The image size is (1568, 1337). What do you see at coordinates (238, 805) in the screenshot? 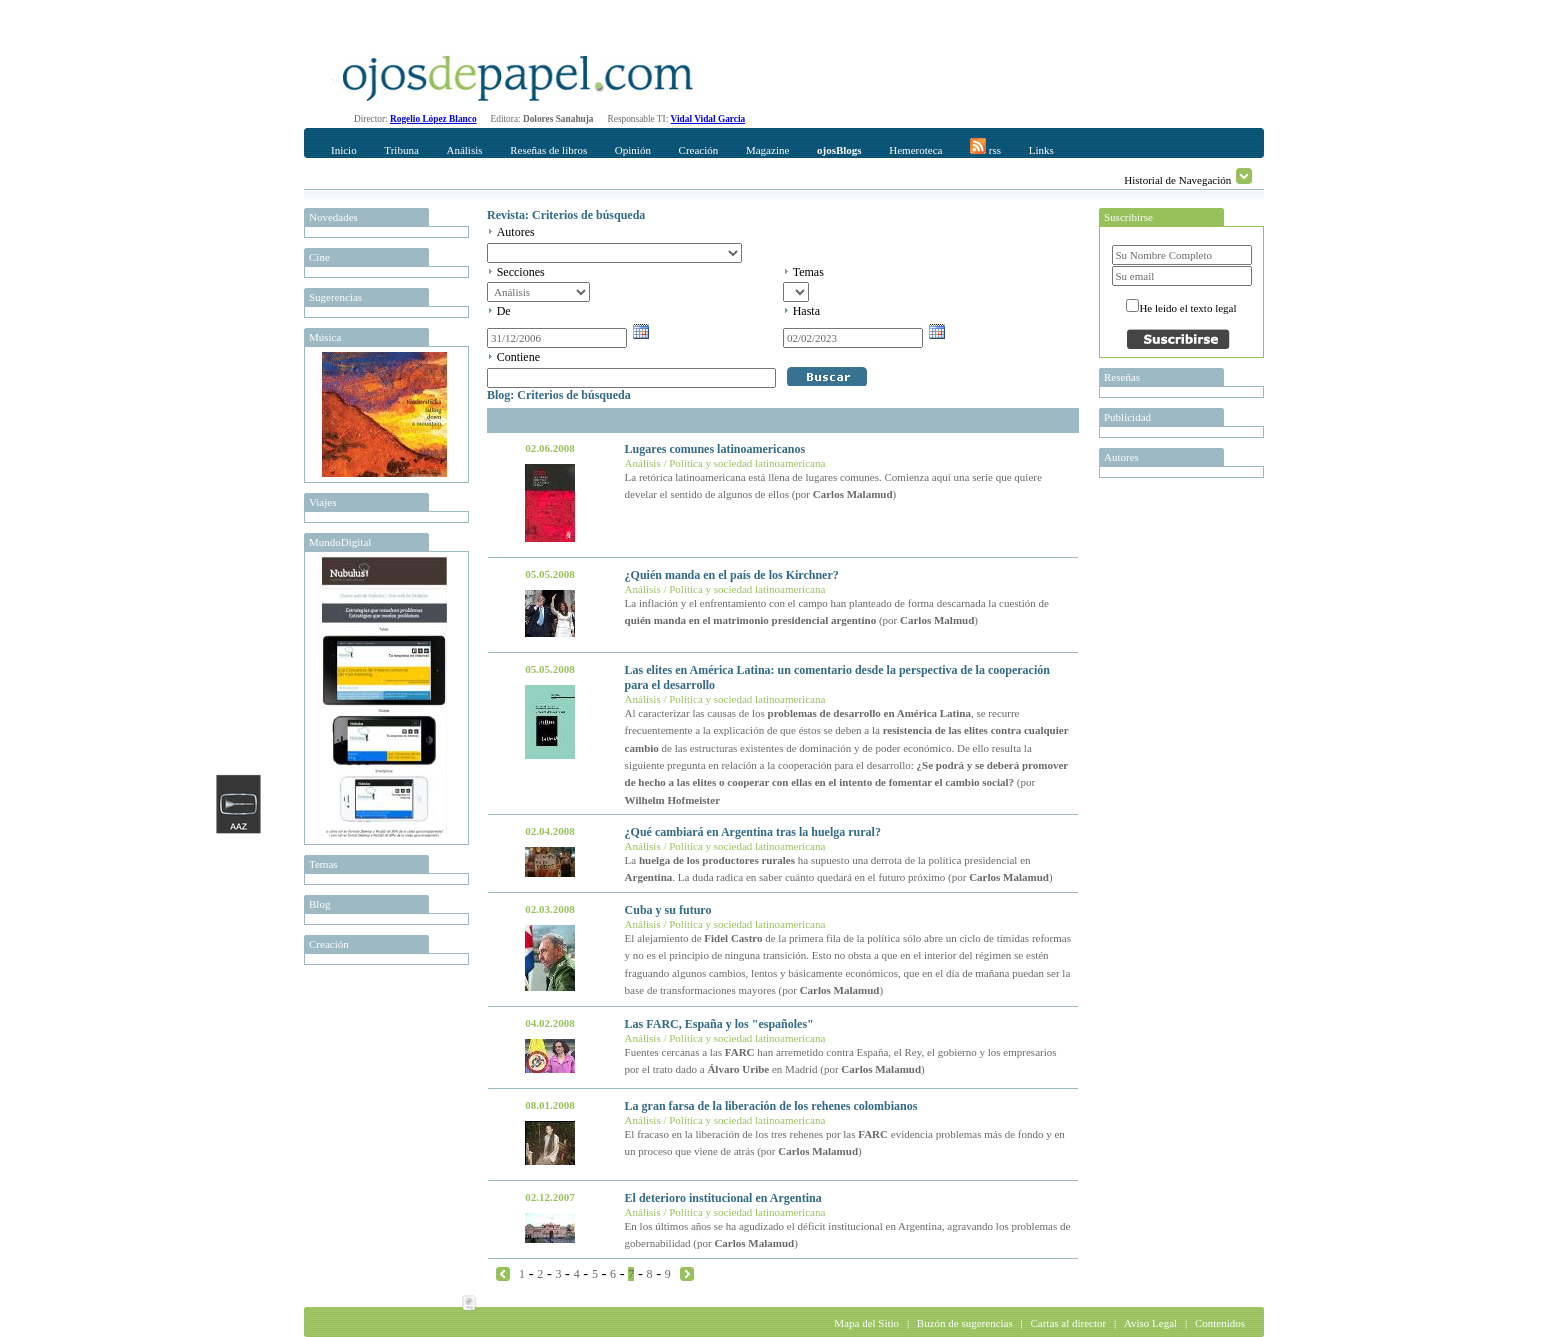
I see `audio analyzer or metering tool in GarageBand` at bounding box center [238, 805].